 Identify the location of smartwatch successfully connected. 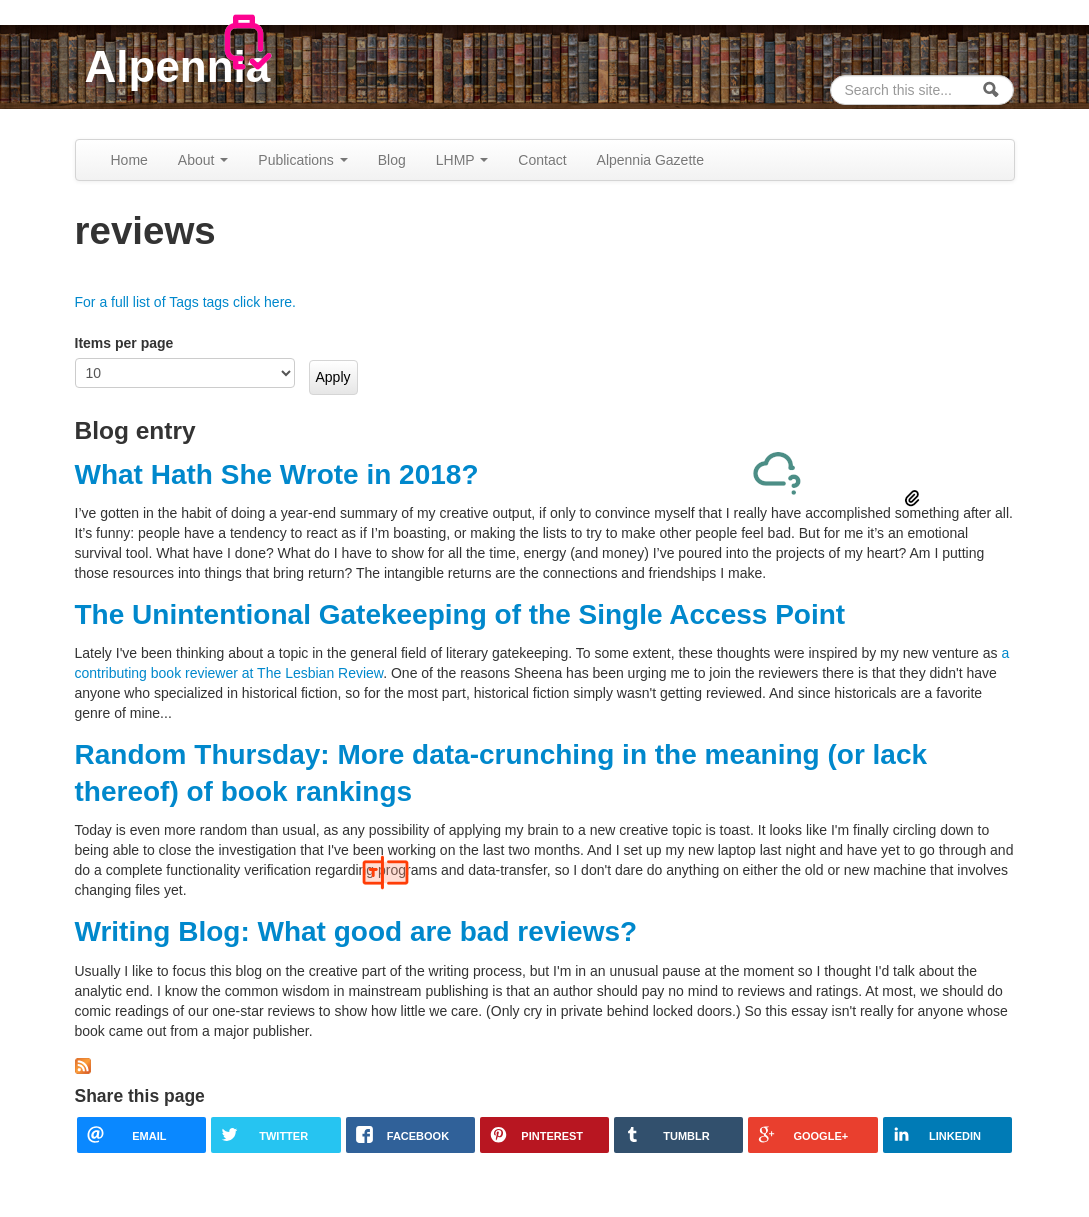
(244, 42).